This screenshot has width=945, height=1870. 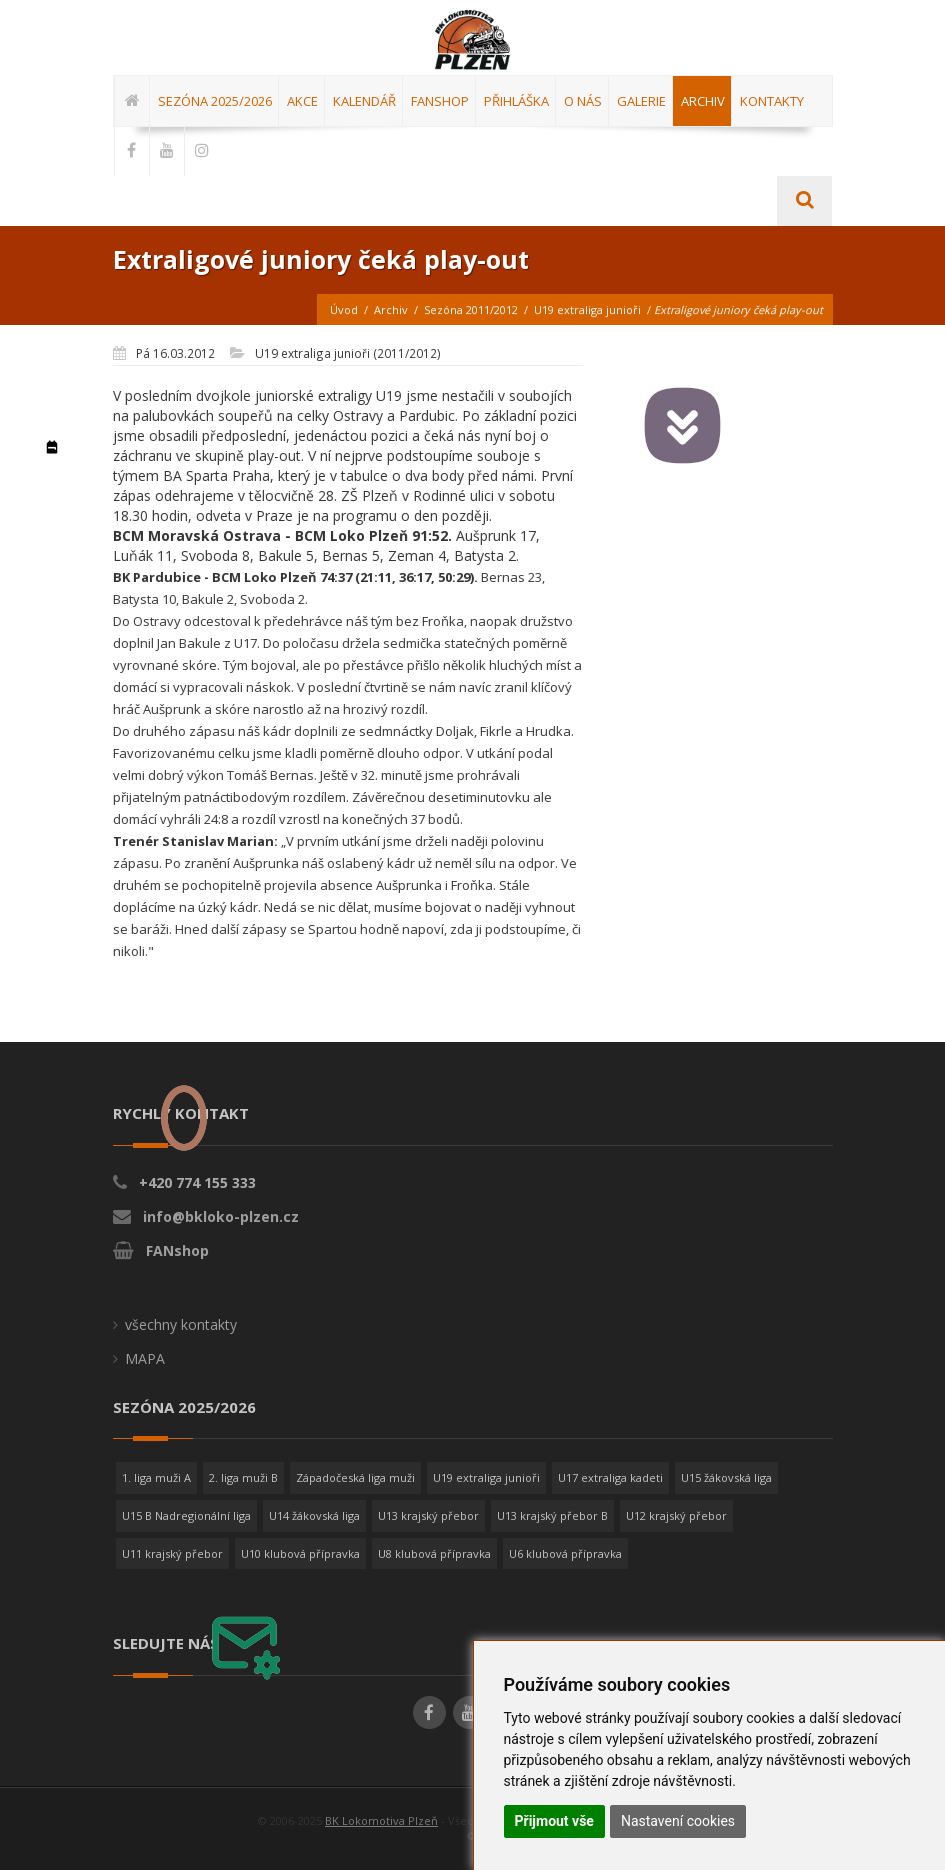 I want to click on access email settings, so click(x=244, y=1642).